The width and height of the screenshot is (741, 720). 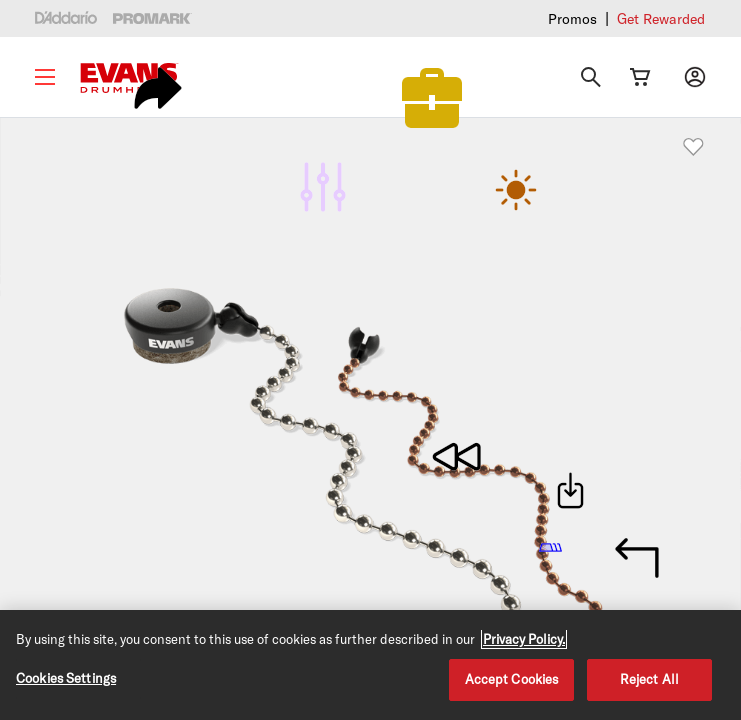 What do you see at coordinates (158, 88) in the screenshot?
I see `share or forward content` at bounding box center [158, 88].